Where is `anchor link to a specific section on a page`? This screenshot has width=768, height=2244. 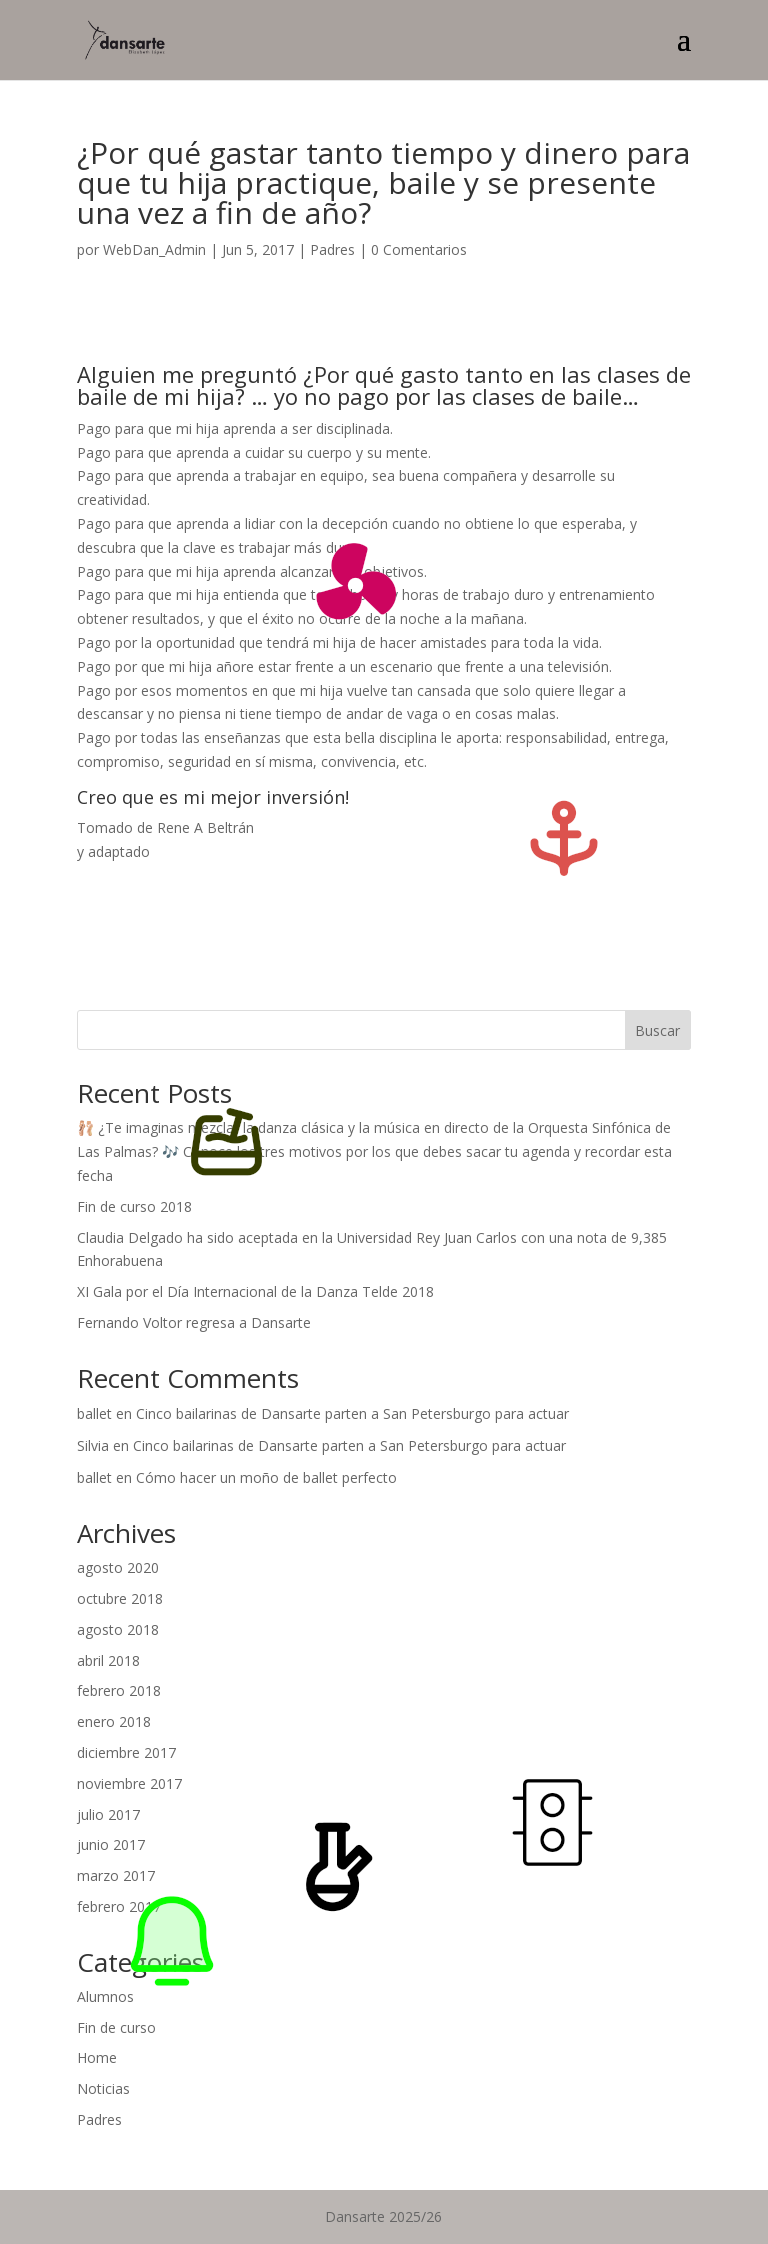 anchor link to a specific section on a page is located at coordinates (564, 837).